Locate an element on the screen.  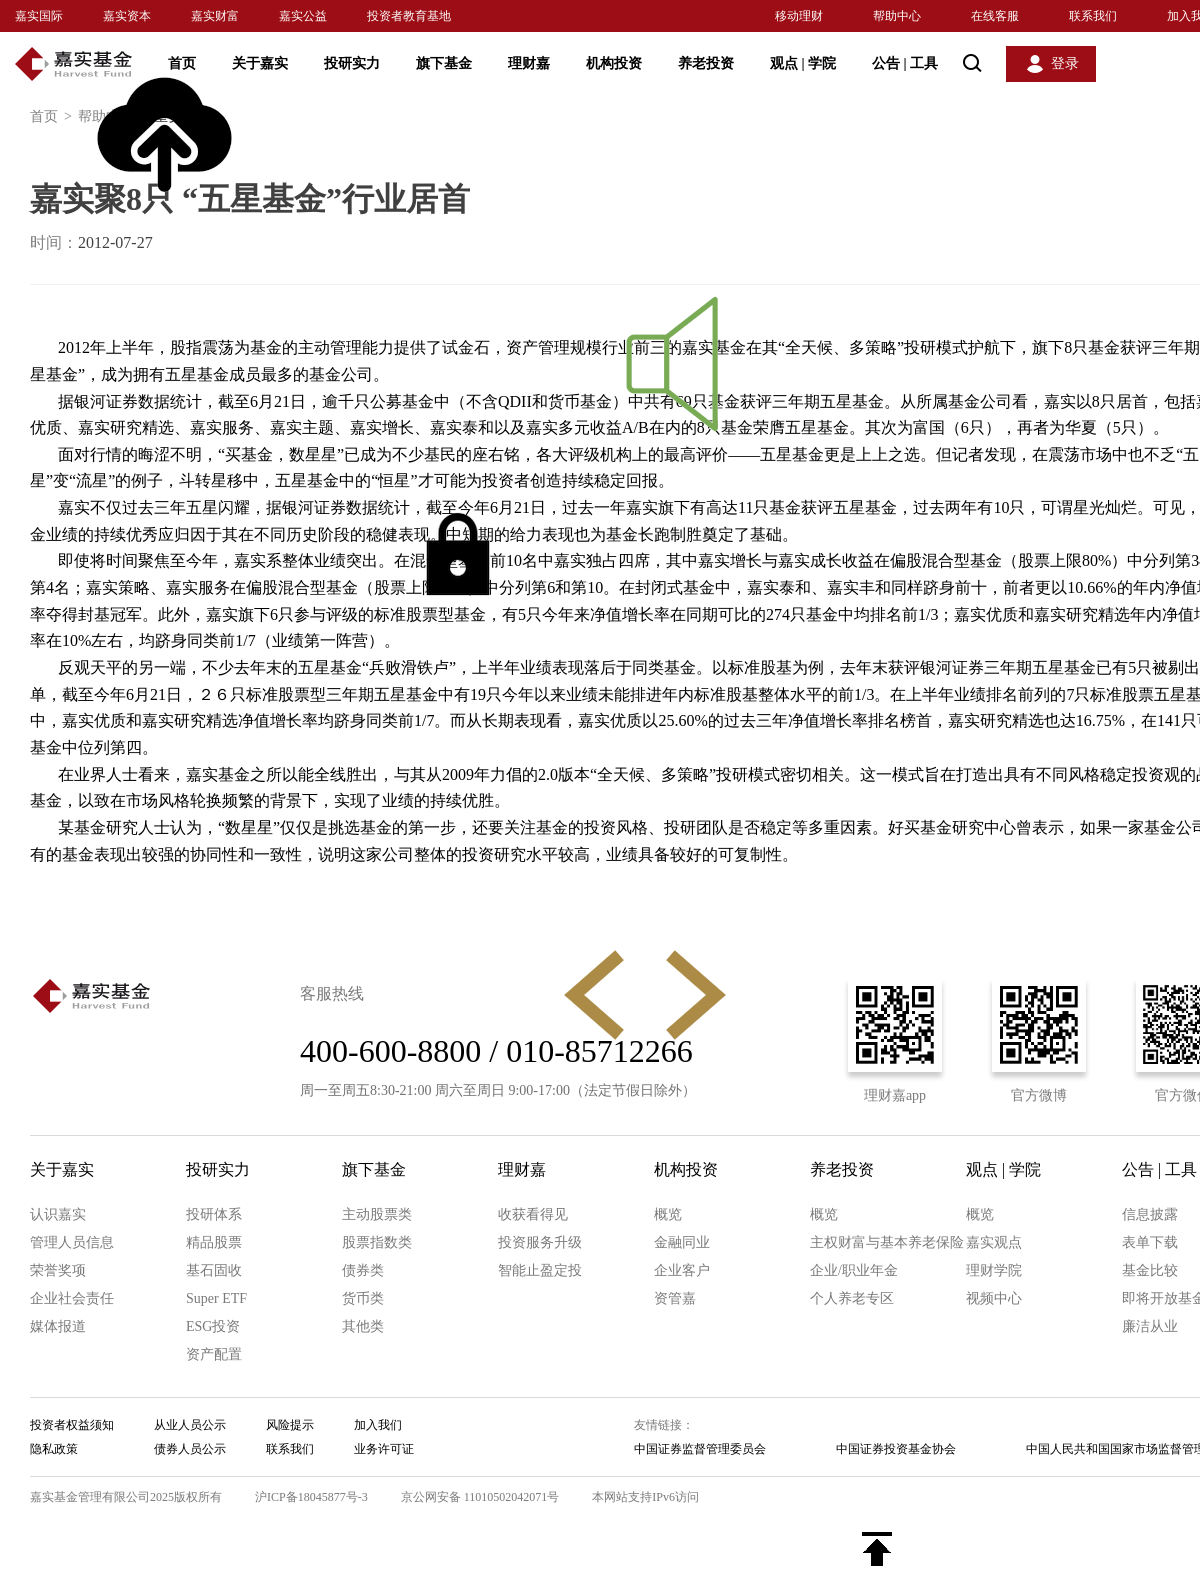
view or edit source code is located at coordinates (645, 995).